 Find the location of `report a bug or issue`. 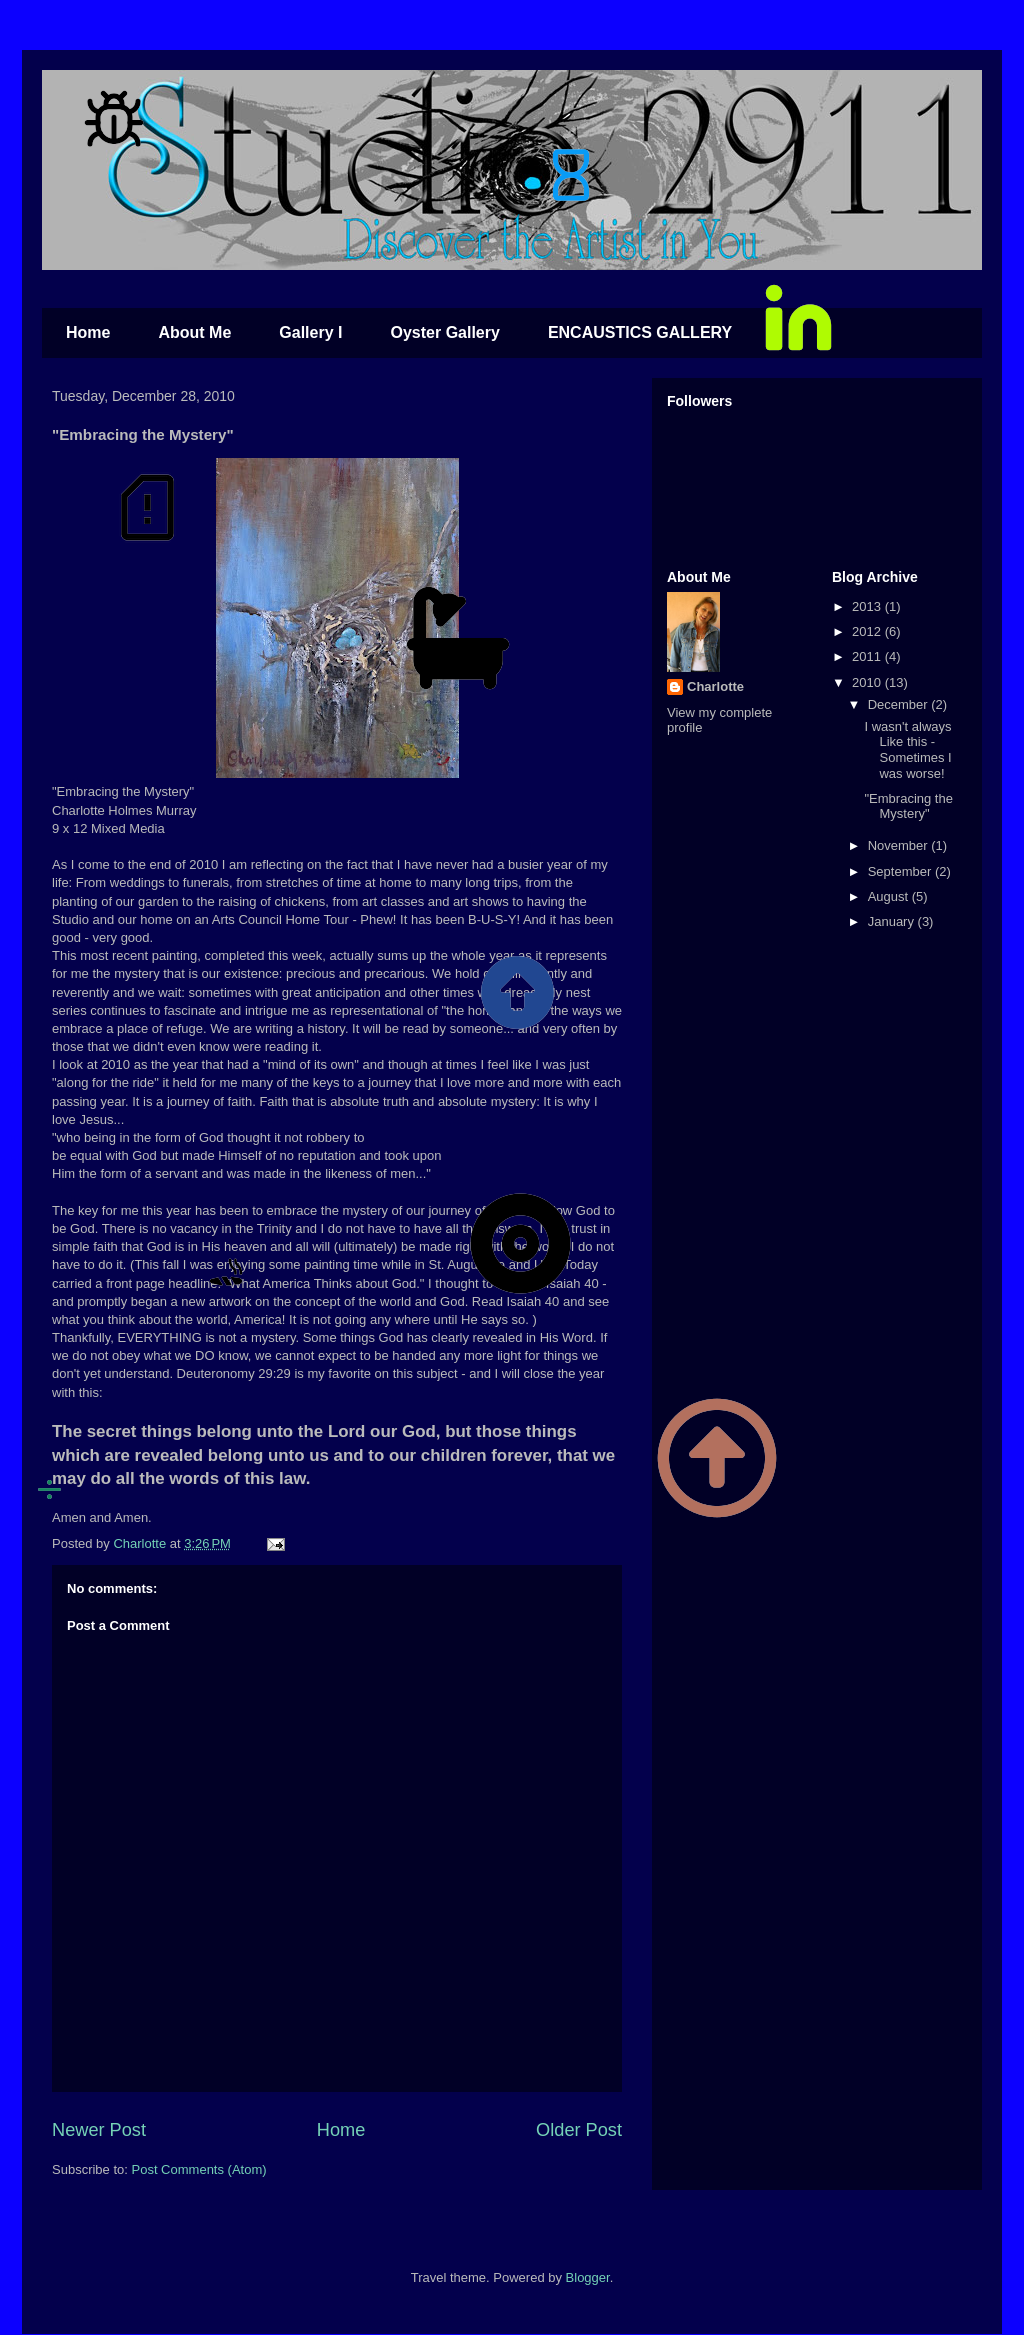

report a bug or issue is located at coordinates (114, 120).